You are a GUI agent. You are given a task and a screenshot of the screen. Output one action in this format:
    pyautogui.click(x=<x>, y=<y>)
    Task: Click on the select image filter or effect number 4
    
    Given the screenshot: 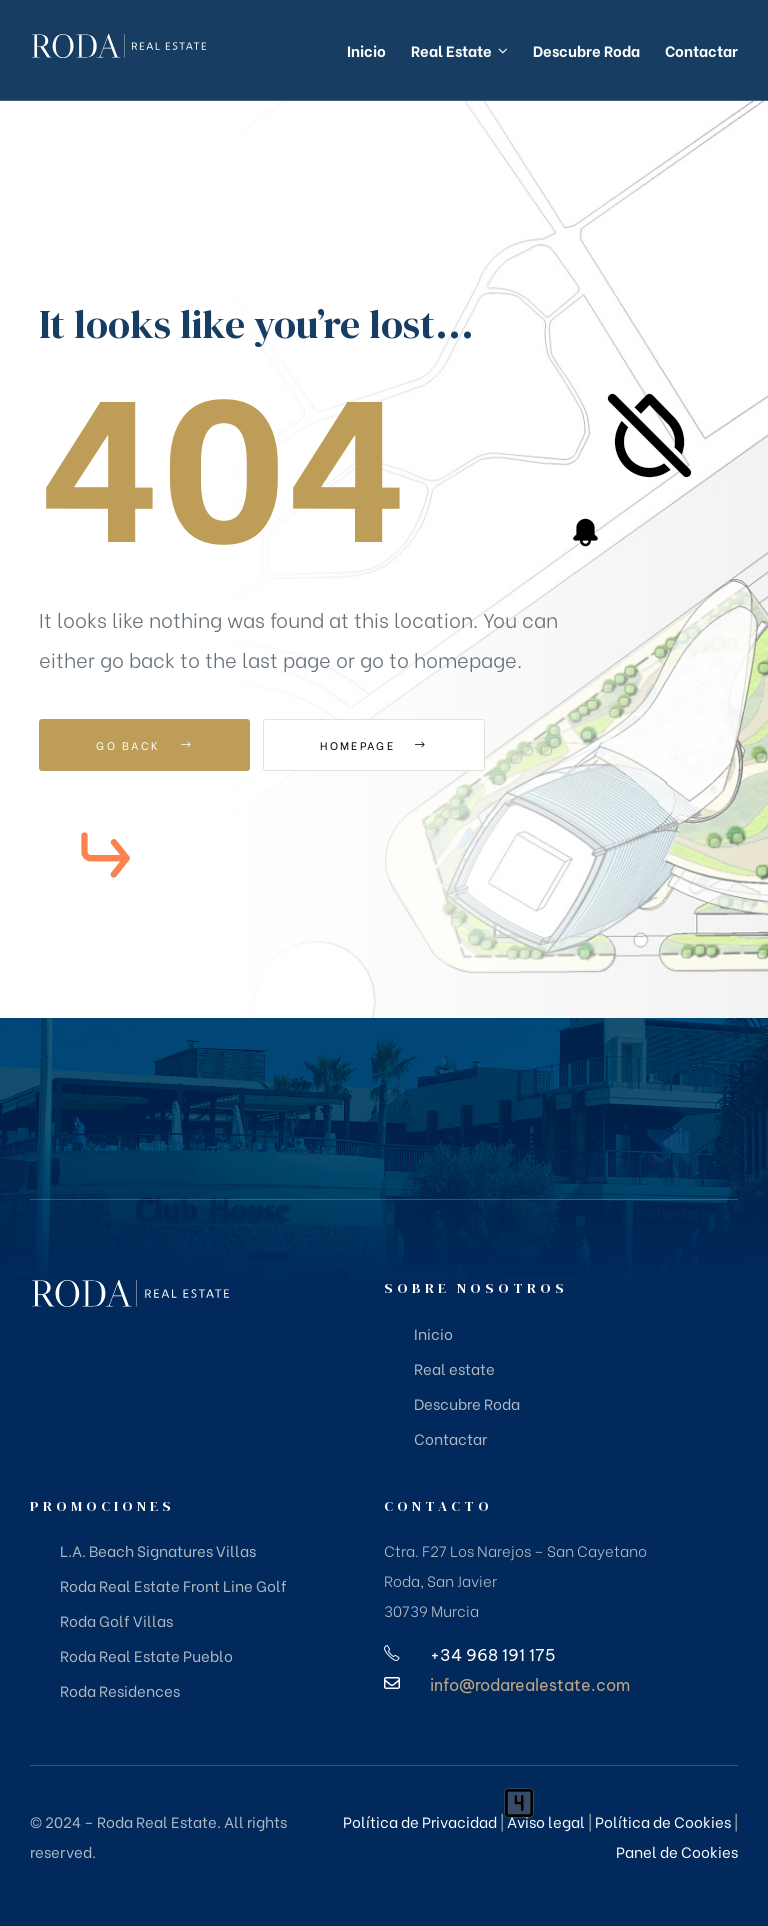 What is the action you would take?
    pyautogui.click(x=519, y=1803)
    